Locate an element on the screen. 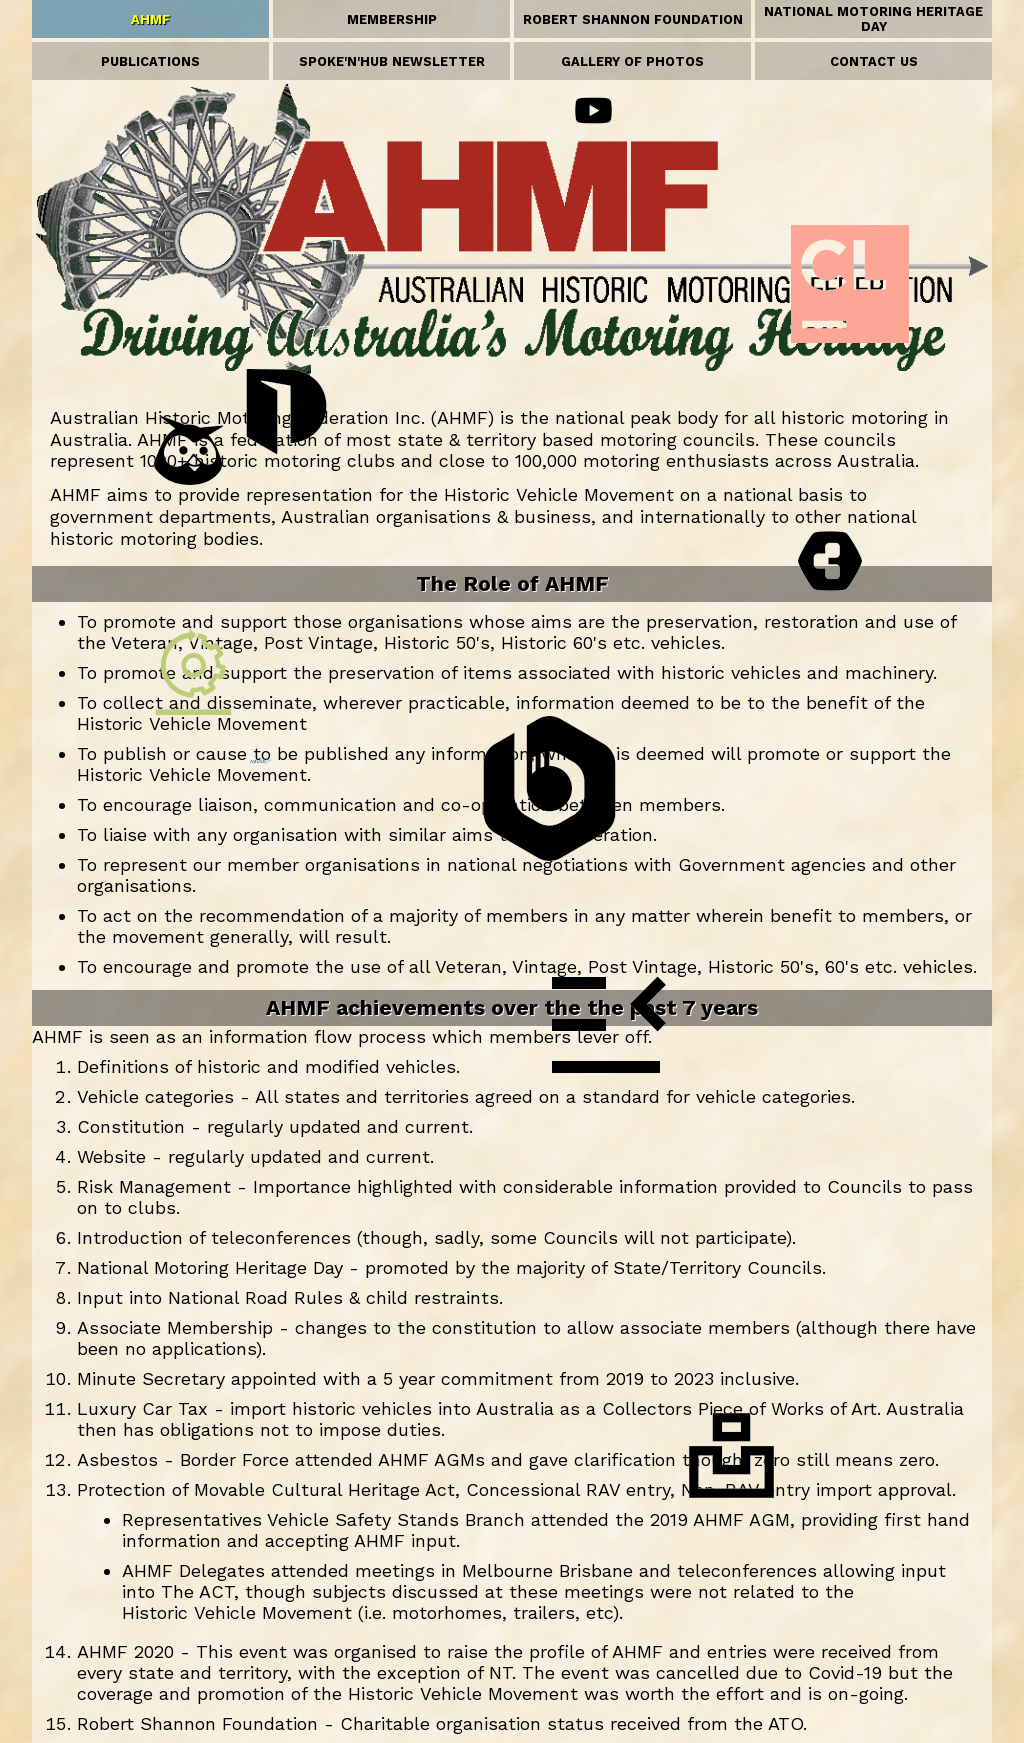 This screenshot has height=1743, width=1024. cloudron platform logo is located at coordinates (830, 561).